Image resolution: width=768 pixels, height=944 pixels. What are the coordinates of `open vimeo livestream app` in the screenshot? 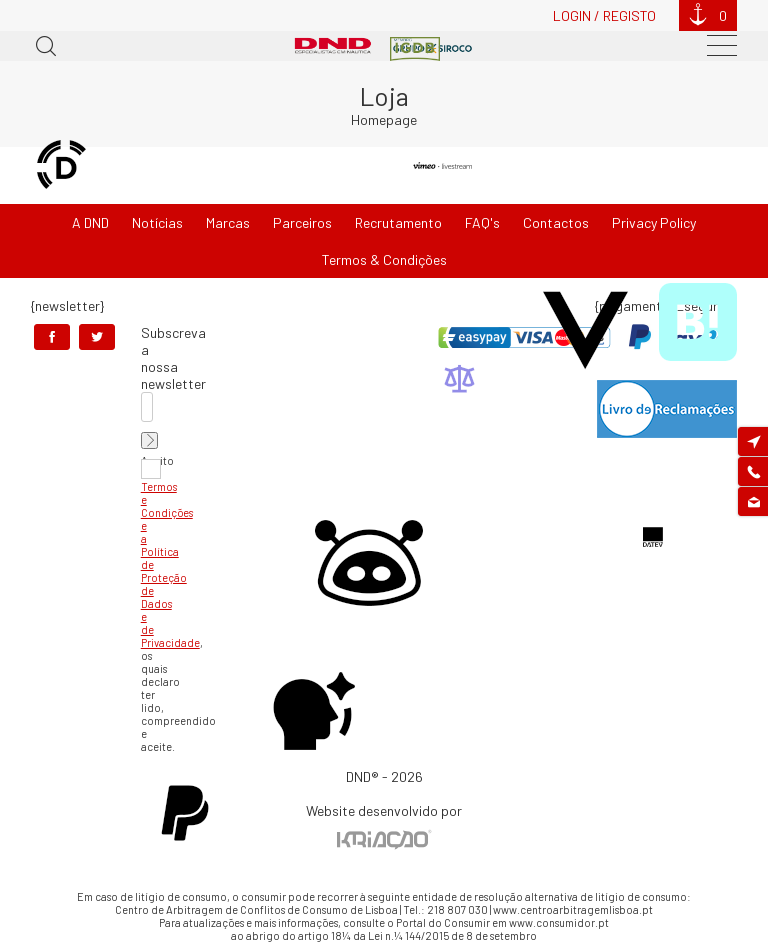 It's located at (442, 165).